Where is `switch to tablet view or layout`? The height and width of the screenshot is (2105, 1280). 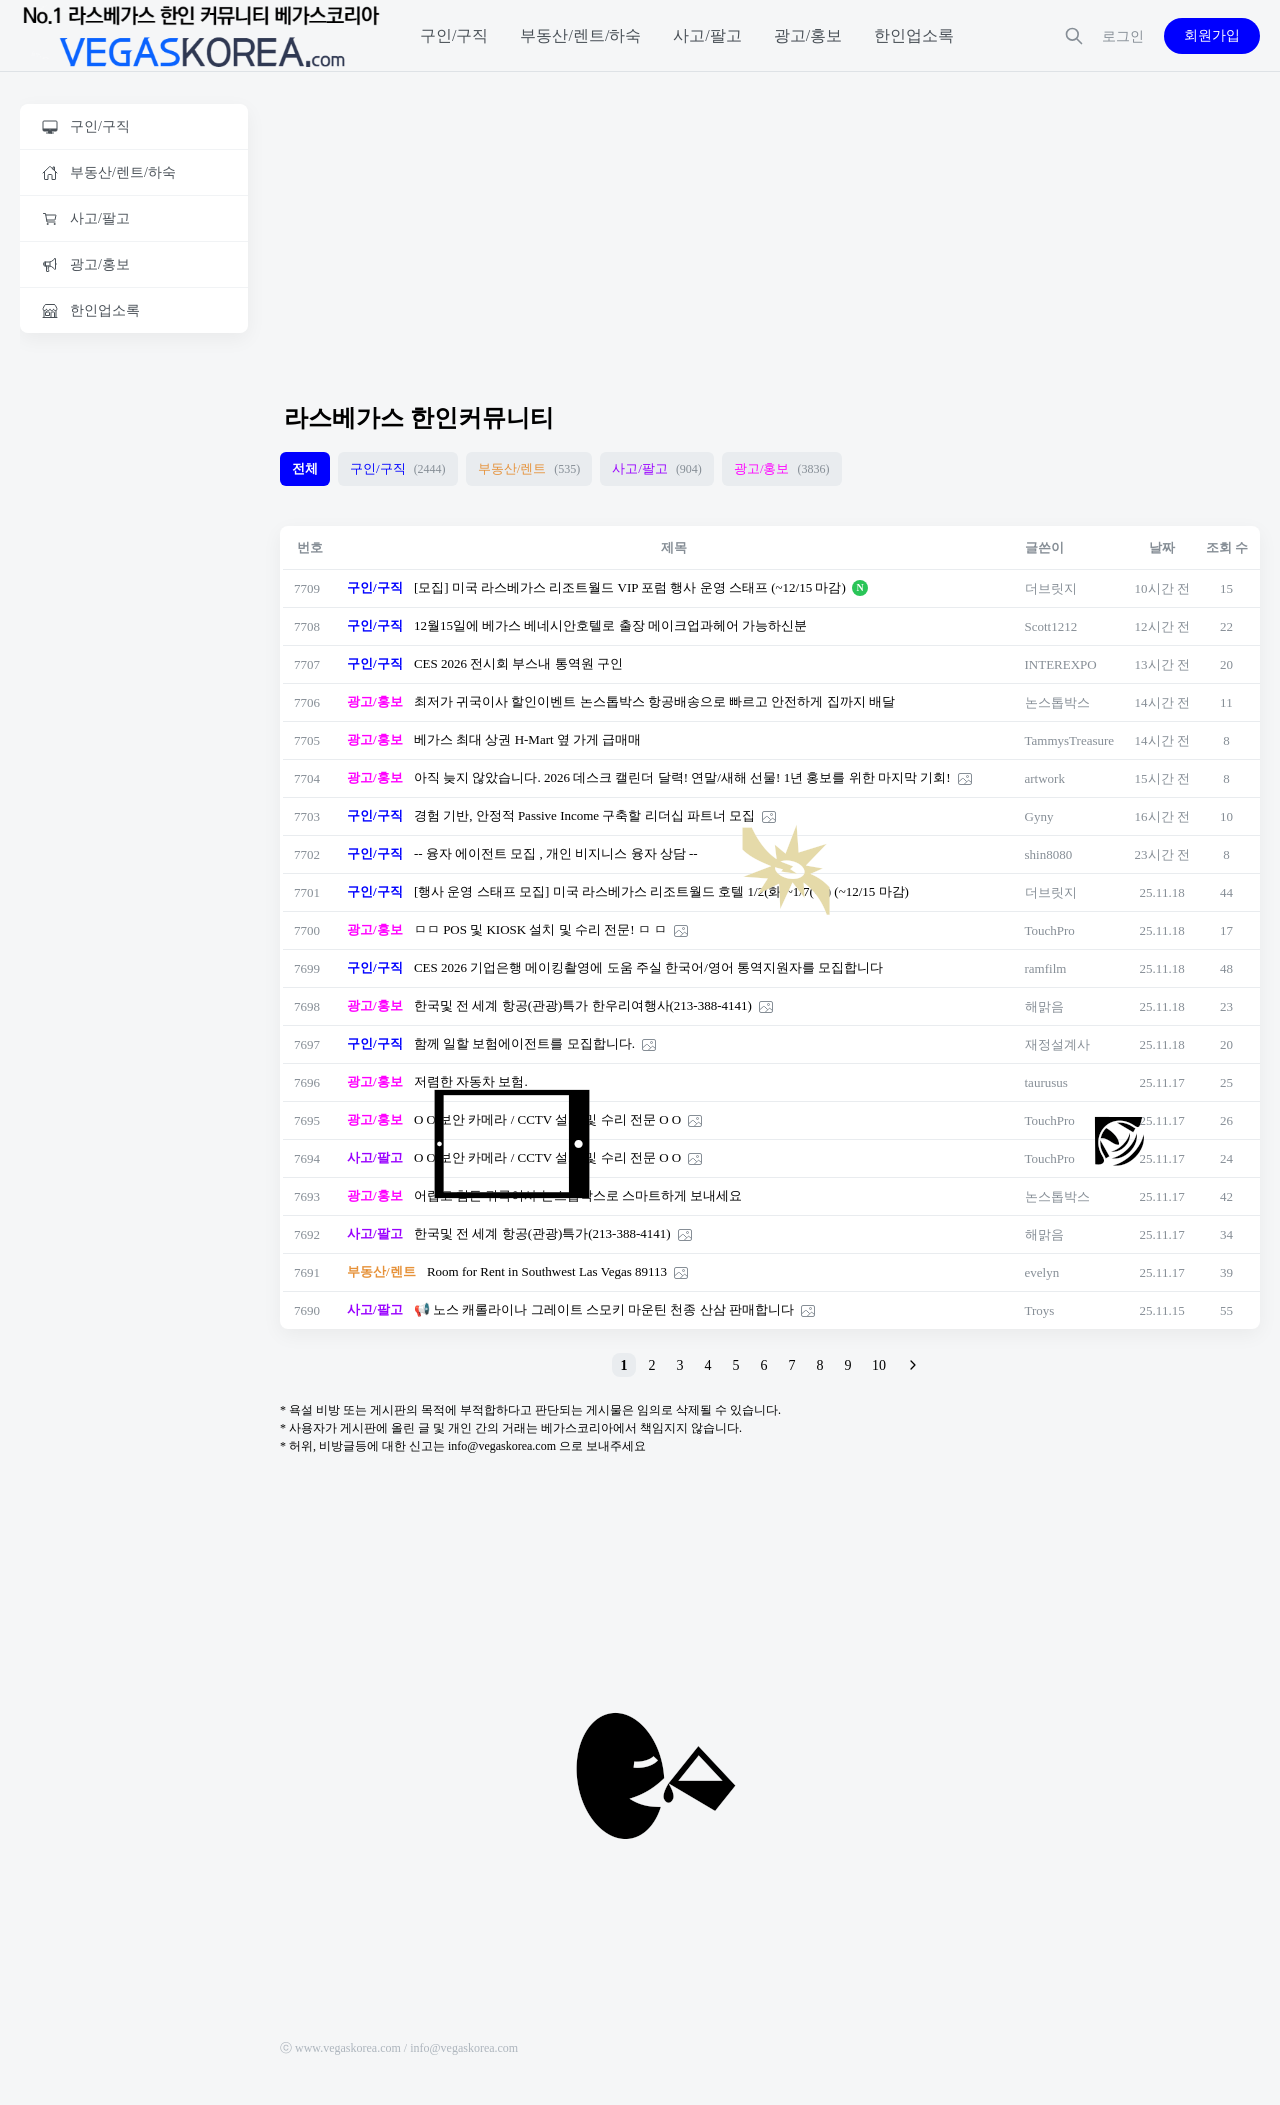 switch to tablet view or layout is located at coordinates (512, 1144).